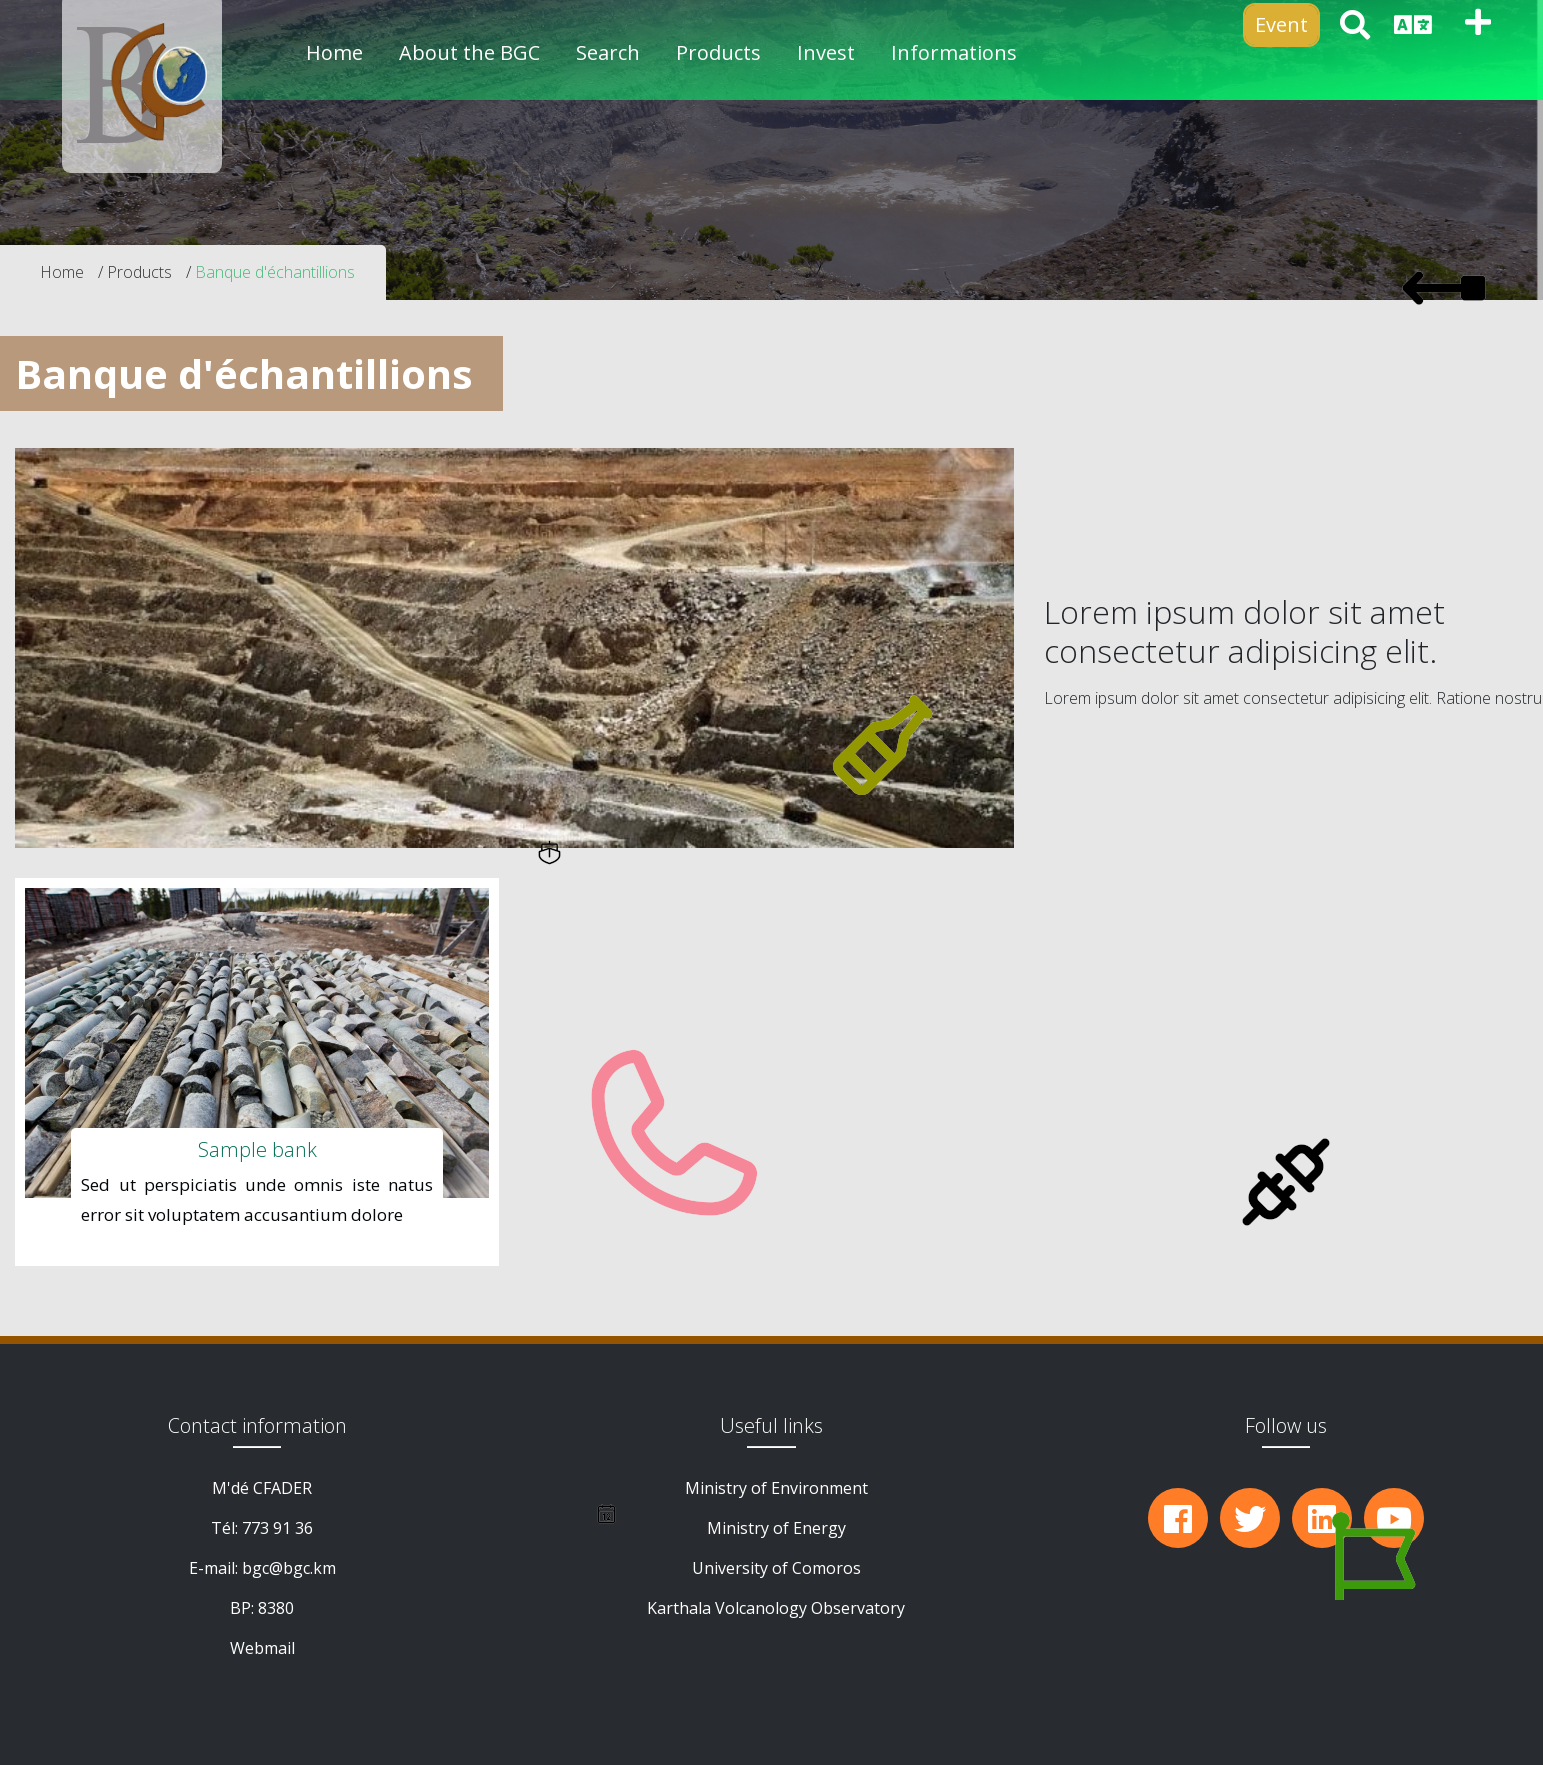 The width and height of the screenshot is (1543, 1765). What do you see at coordinates (549, 852) in the screenshot?
I see `access boat or marine transportation options` at bounding box center [549, 852].